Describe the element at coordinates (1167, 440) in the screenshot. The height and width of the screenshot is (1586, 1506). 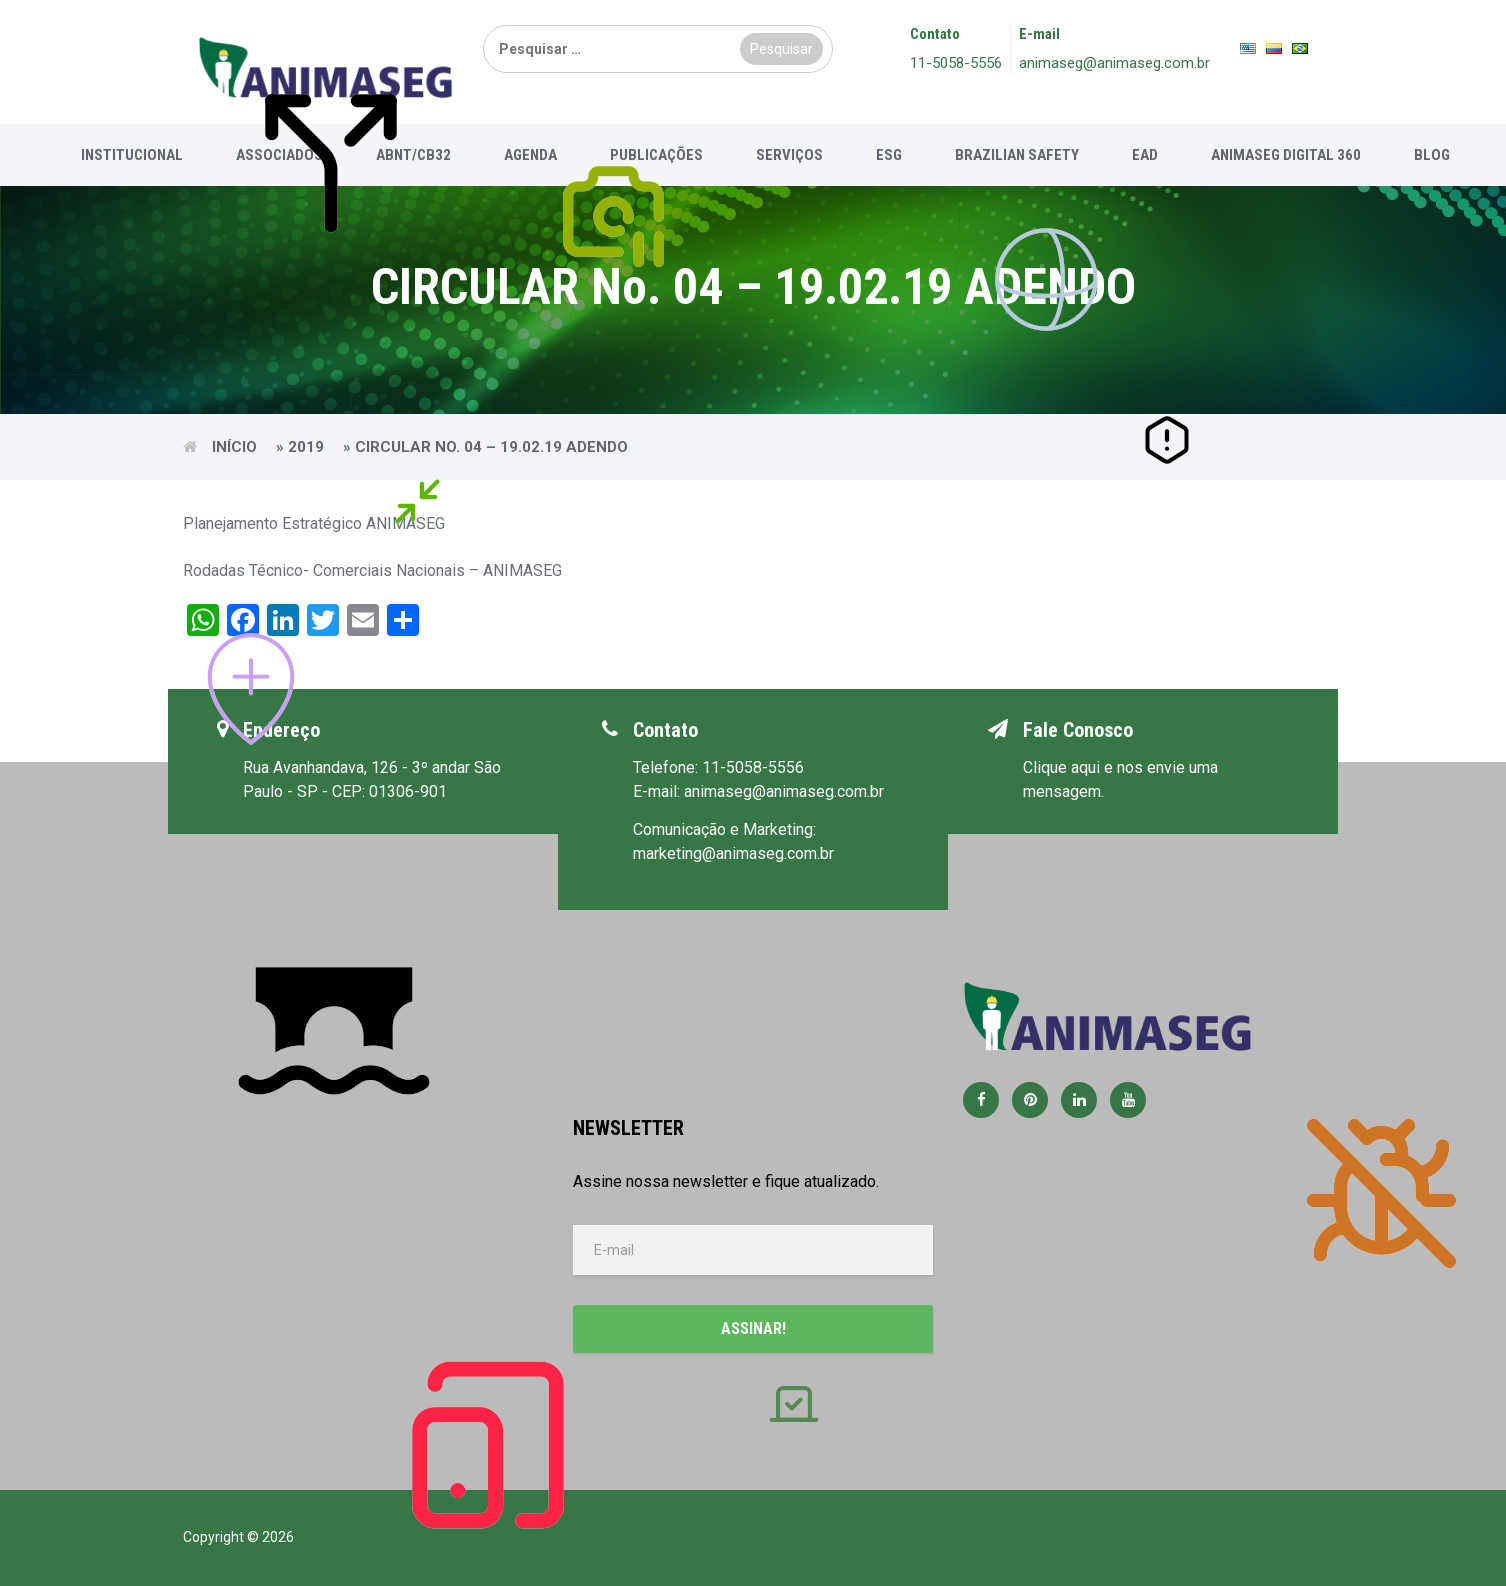
I see `indicates a warning or critical alert` at that location.